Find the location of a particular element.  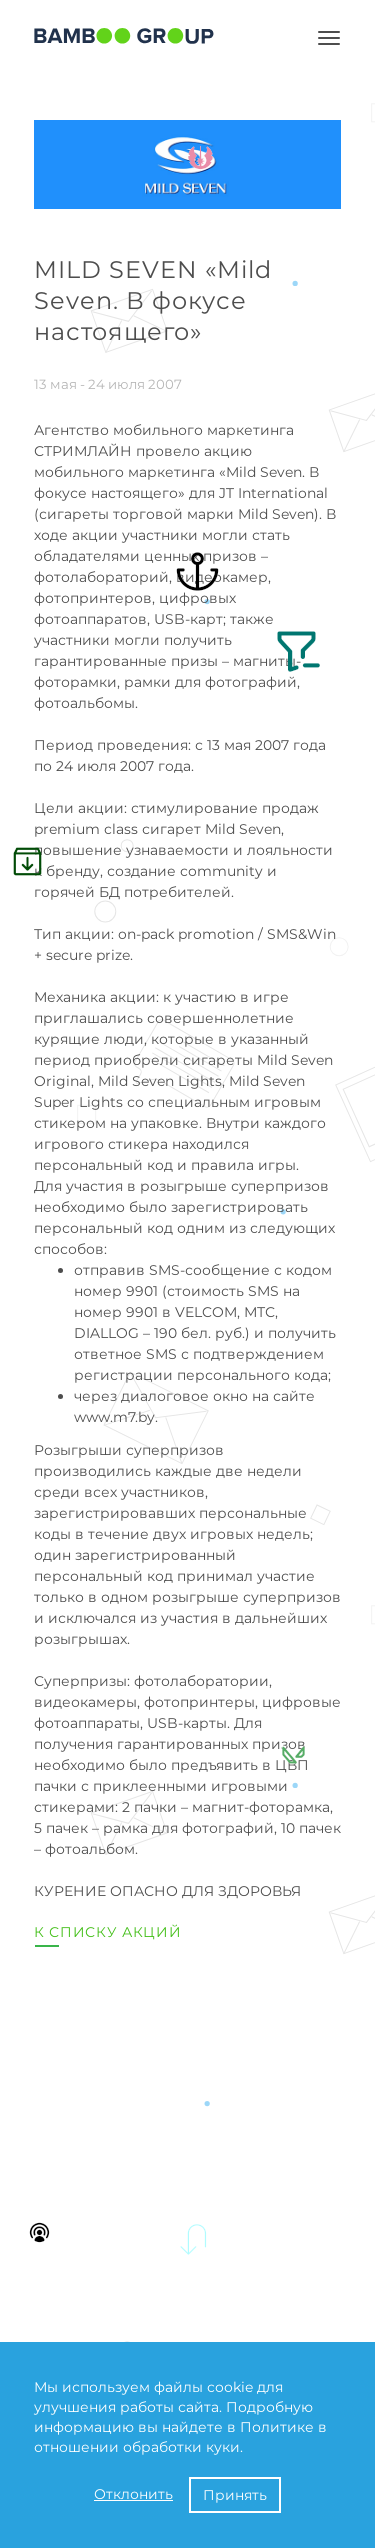

anchor link to a fixed section on a page is located at coordinates (197, 571).